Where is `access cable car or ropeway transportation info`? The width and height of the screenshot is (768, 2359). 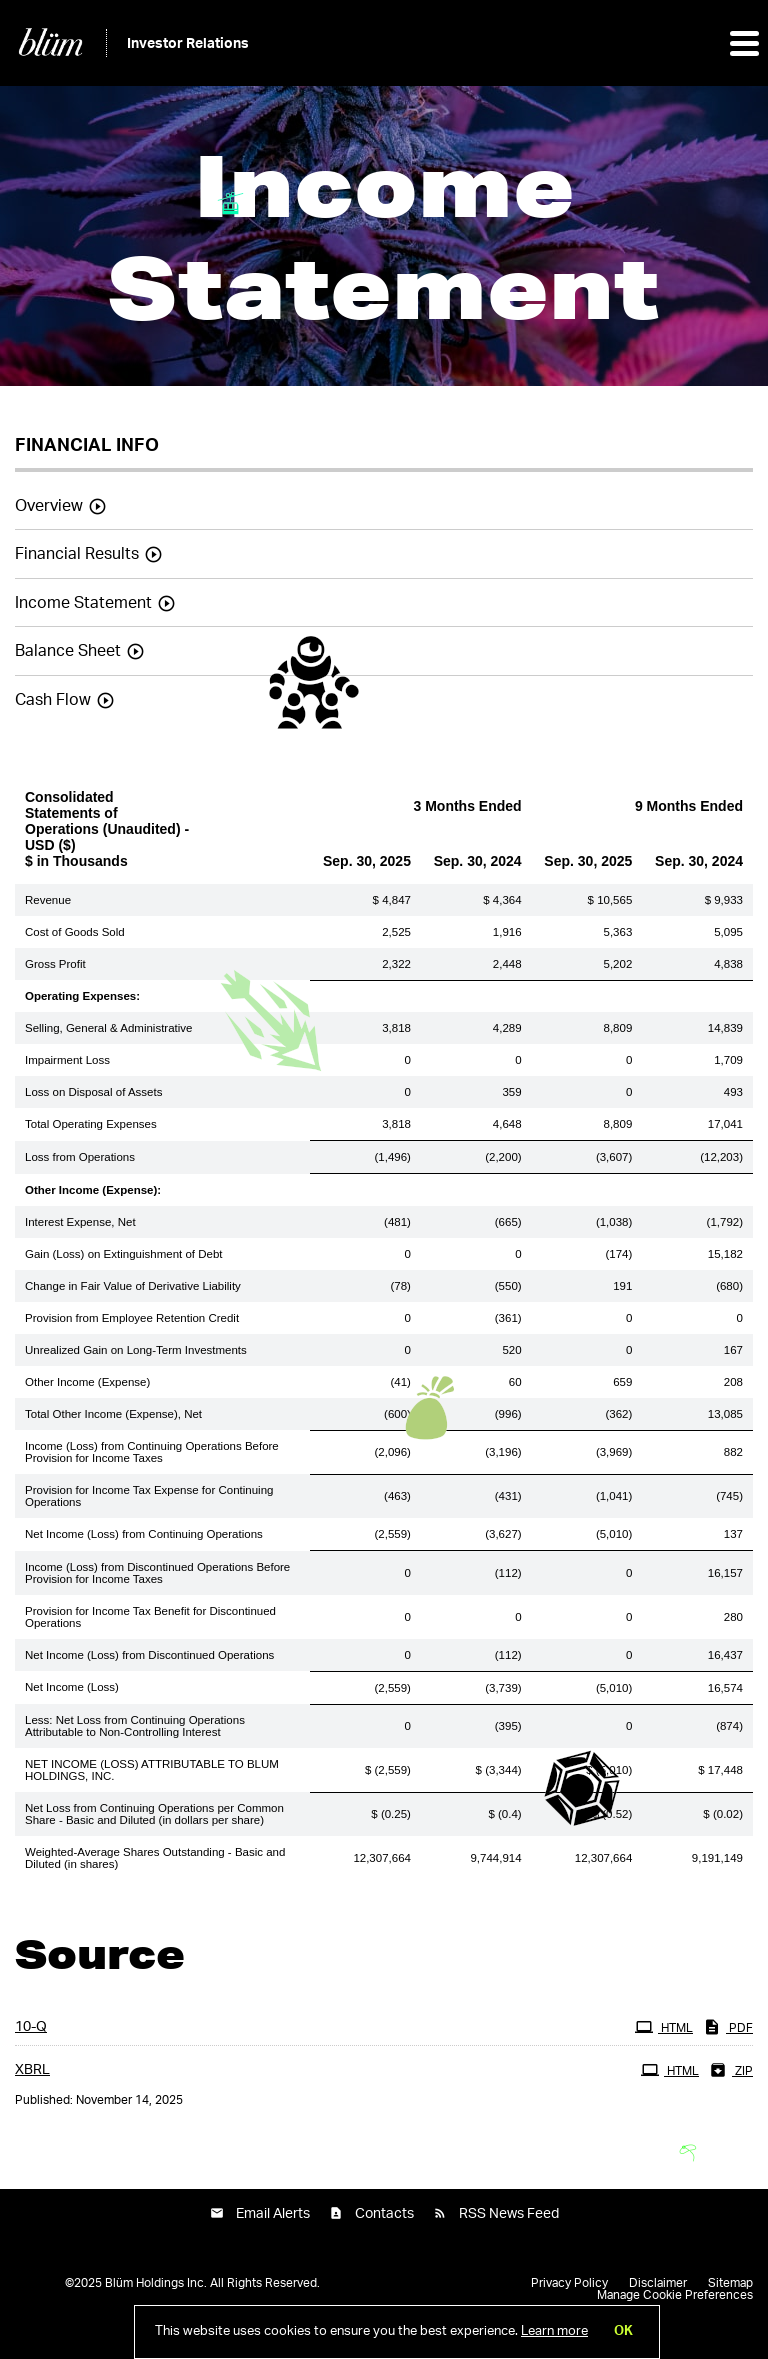
access cable car or ropeway transportation info is located at coordinates (230, 204).